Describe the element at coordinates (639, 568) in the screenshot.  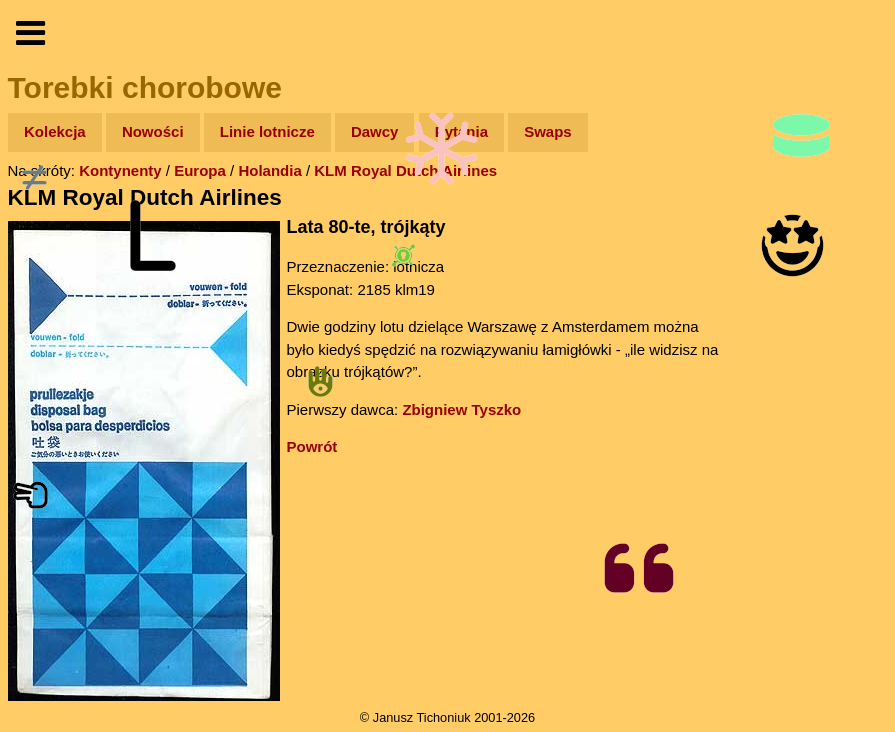
I see `insert a block quote` at that location.